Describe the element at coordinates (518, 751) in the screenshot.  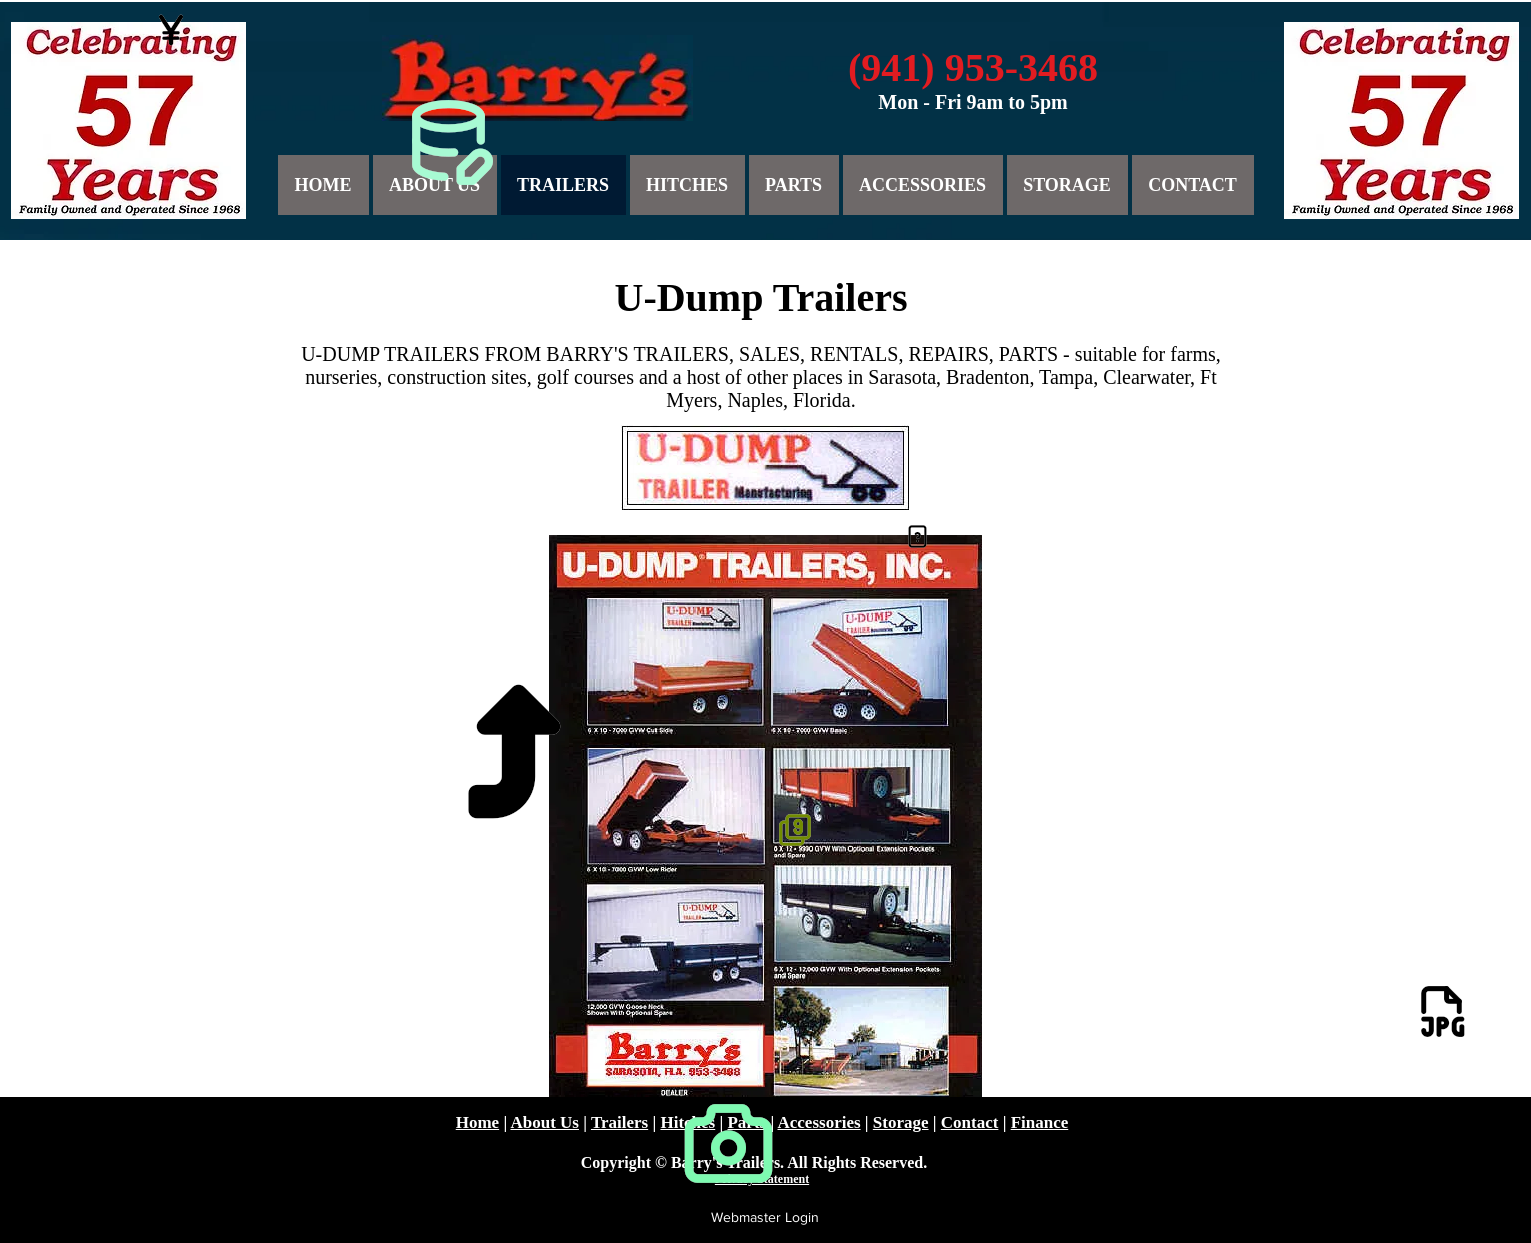
I see `turn right then continue forward` at that location.